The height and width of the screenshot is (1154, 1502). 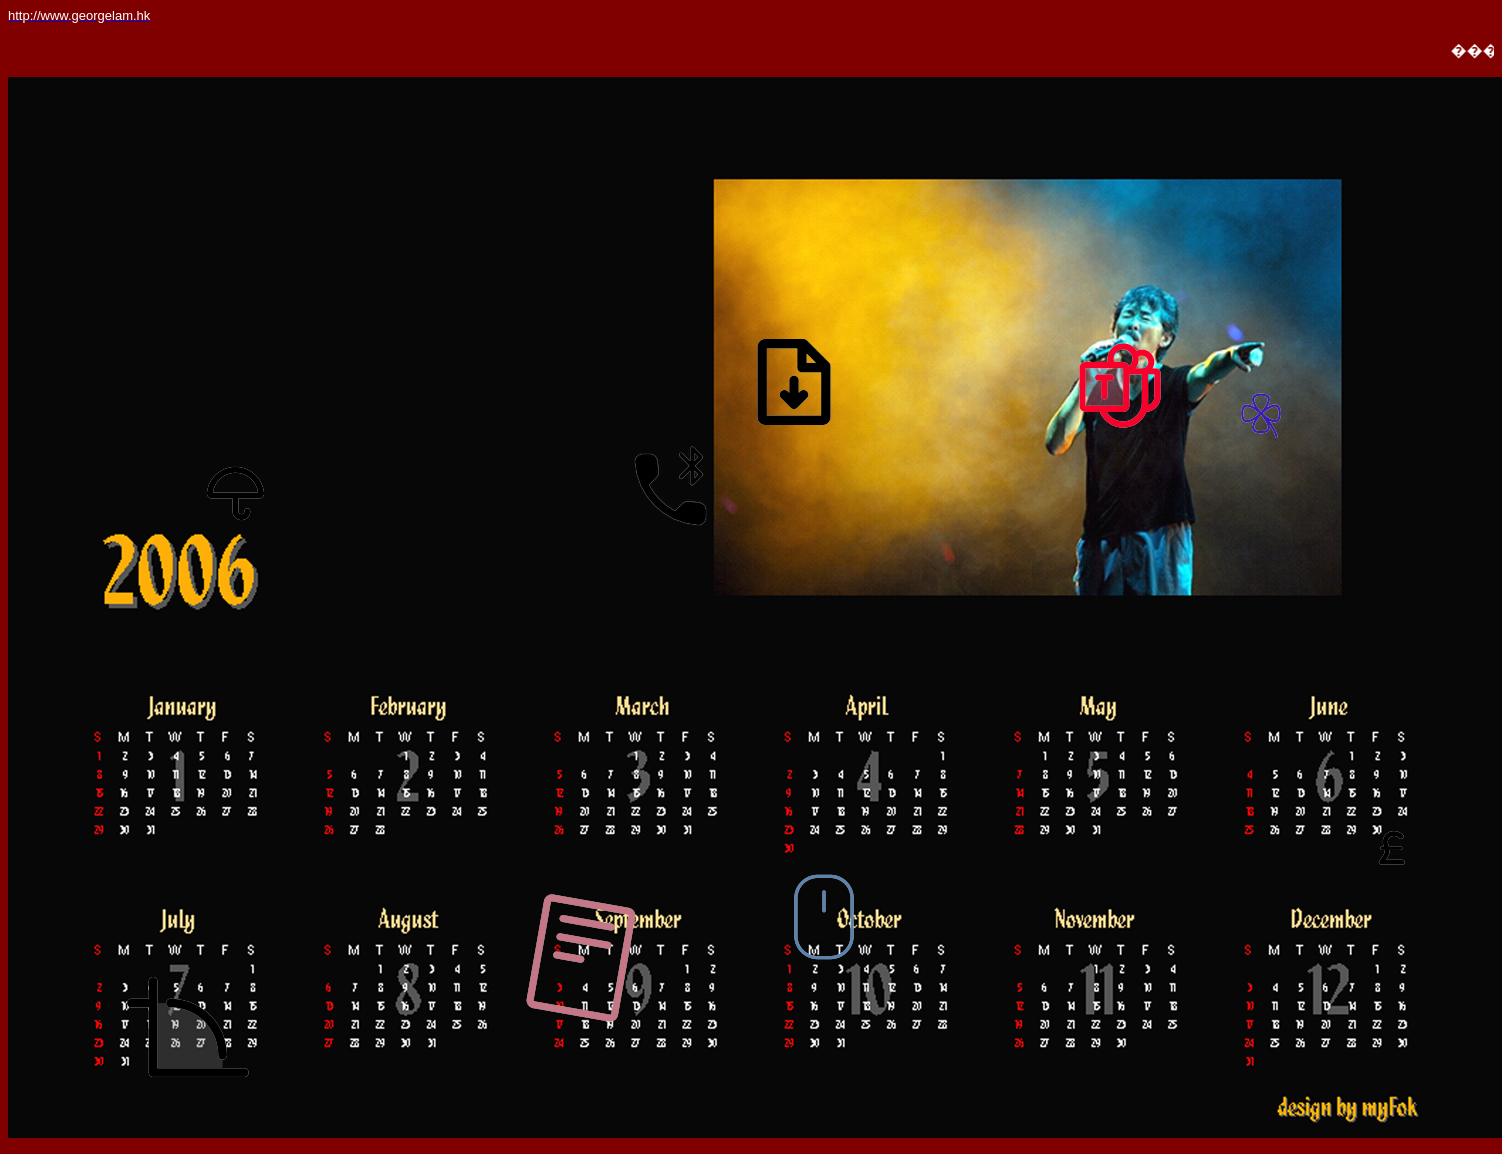 I want to click on open microsoft teams, so click(x=1120, y=387).